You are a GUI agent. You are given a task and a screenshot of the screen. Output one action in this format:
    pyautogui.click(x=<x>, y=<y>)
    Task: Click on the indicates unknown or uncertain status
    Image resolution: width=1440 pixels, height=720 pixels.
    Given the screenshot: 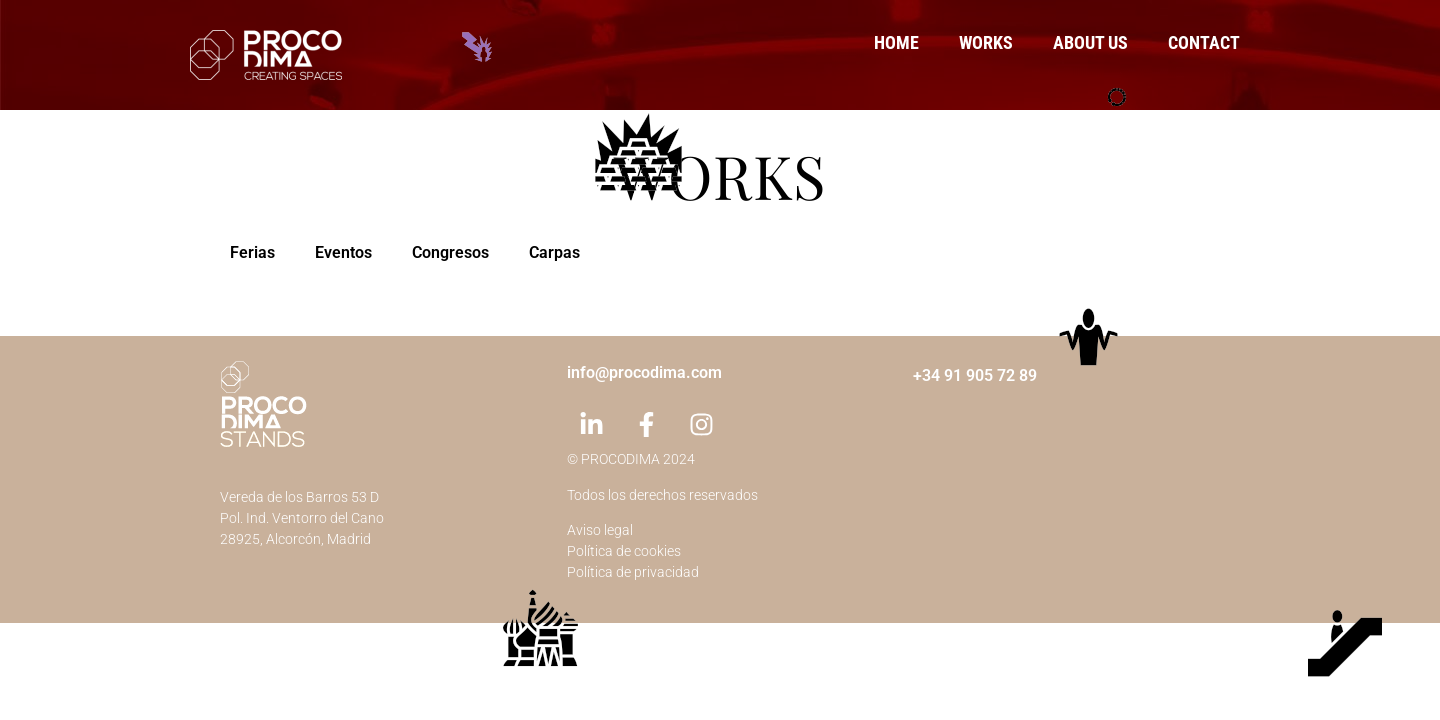 What is the action you would take?
    pyautogui.click(x=1088, y=336)
    